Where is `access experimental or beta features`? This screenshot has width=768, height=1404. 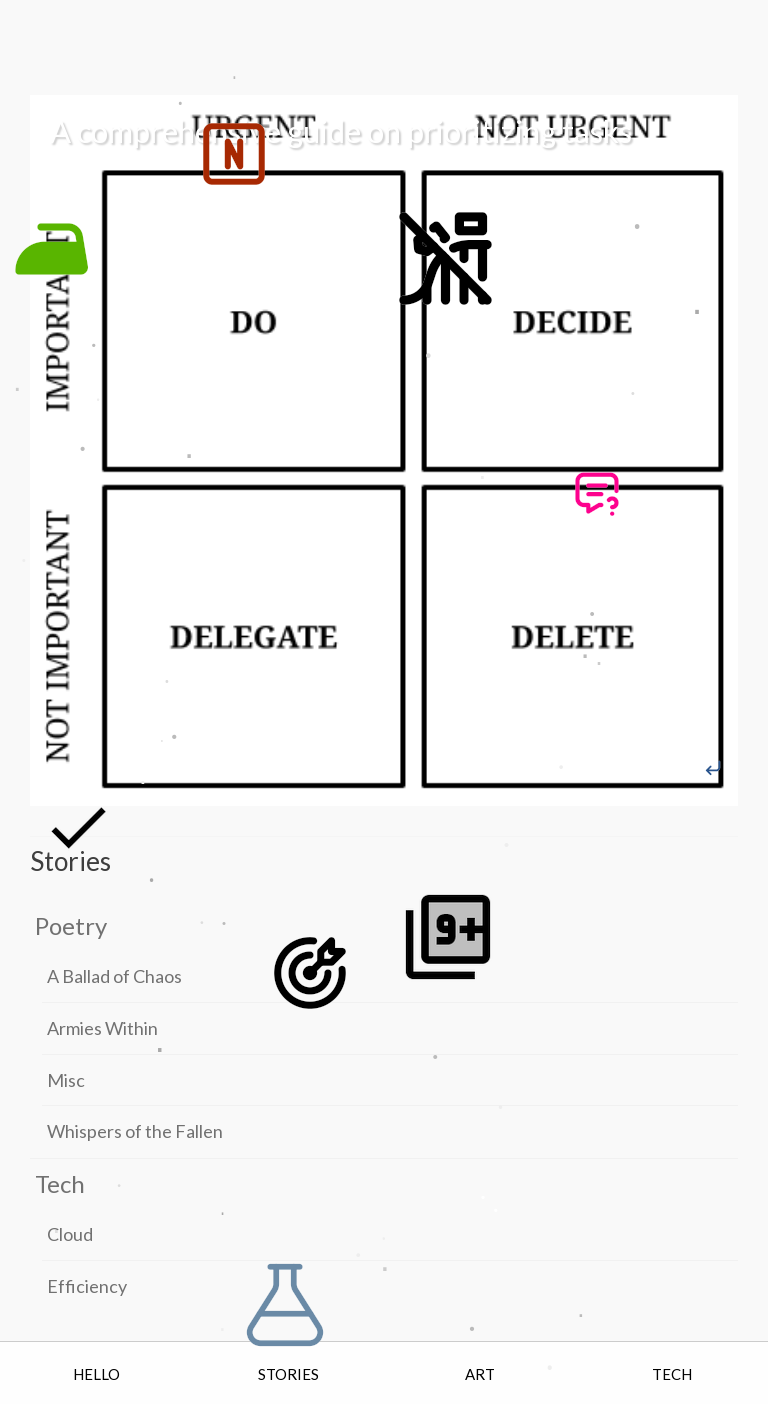 access experimental or beta features is located at coordinates (285, 1305).